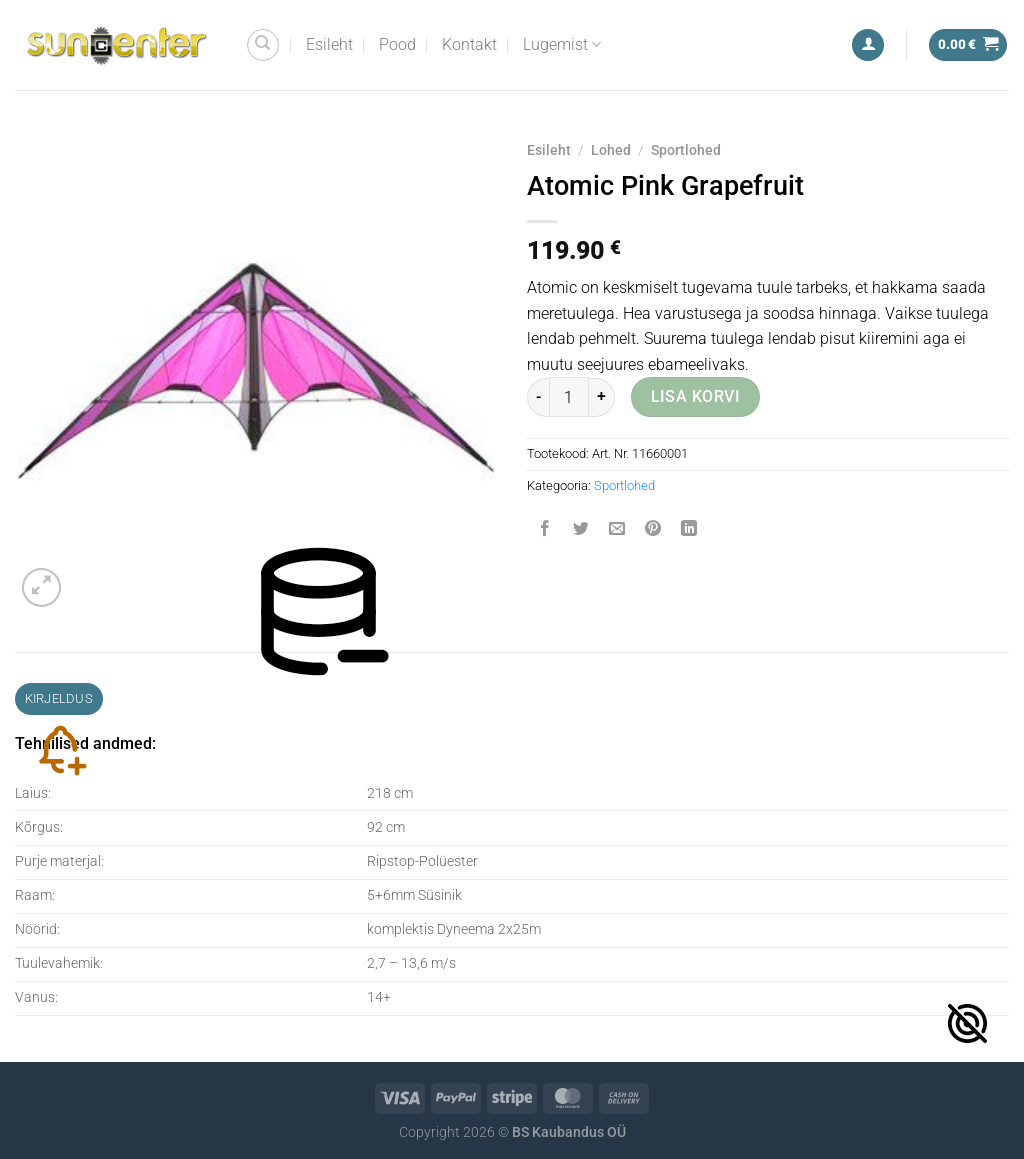 This screenshot has height=1159, width=1024. What do you see at coordinates (967, 1023) in the screenshot?
I see `disable targeting or tracking` at bounding box center [967, 1023].